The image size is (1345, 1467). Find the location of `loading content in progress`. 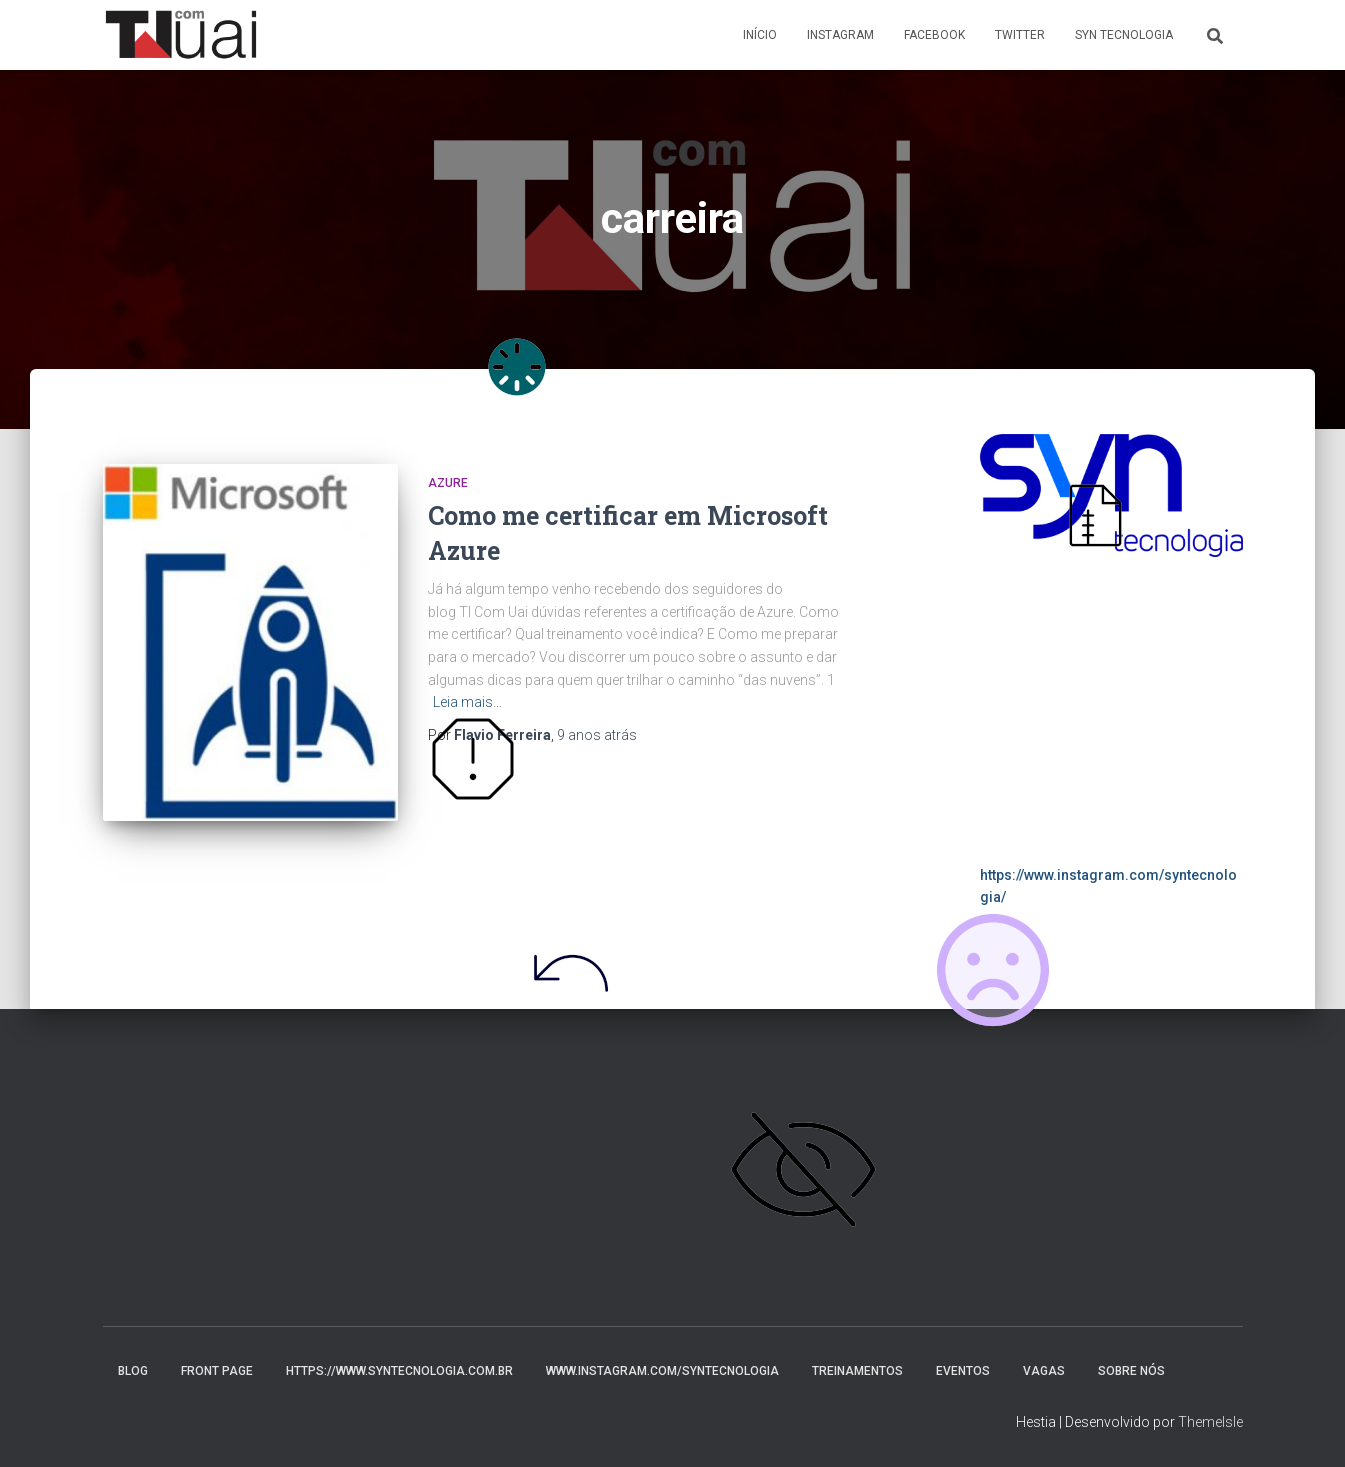

loading content in progress is located at coordinates (517, 367).